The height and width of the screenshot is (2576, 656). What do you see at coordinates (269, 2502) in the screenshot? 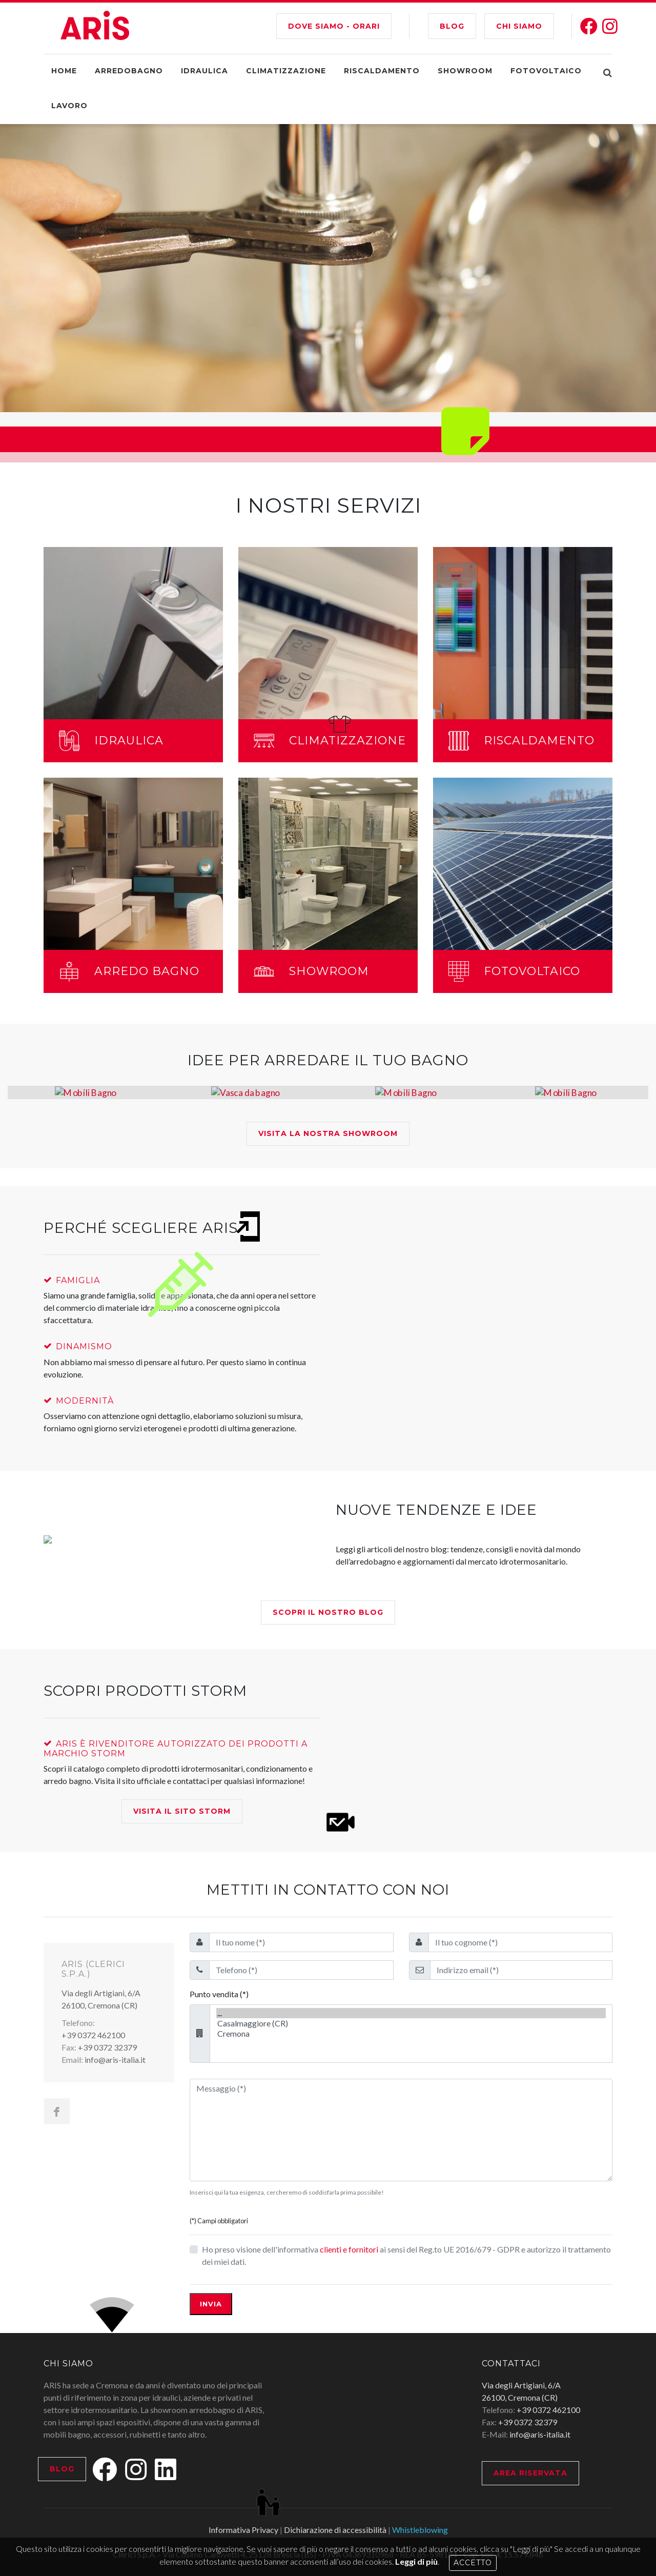
I see `parental supervision required` at bounding box center [269, 2502].